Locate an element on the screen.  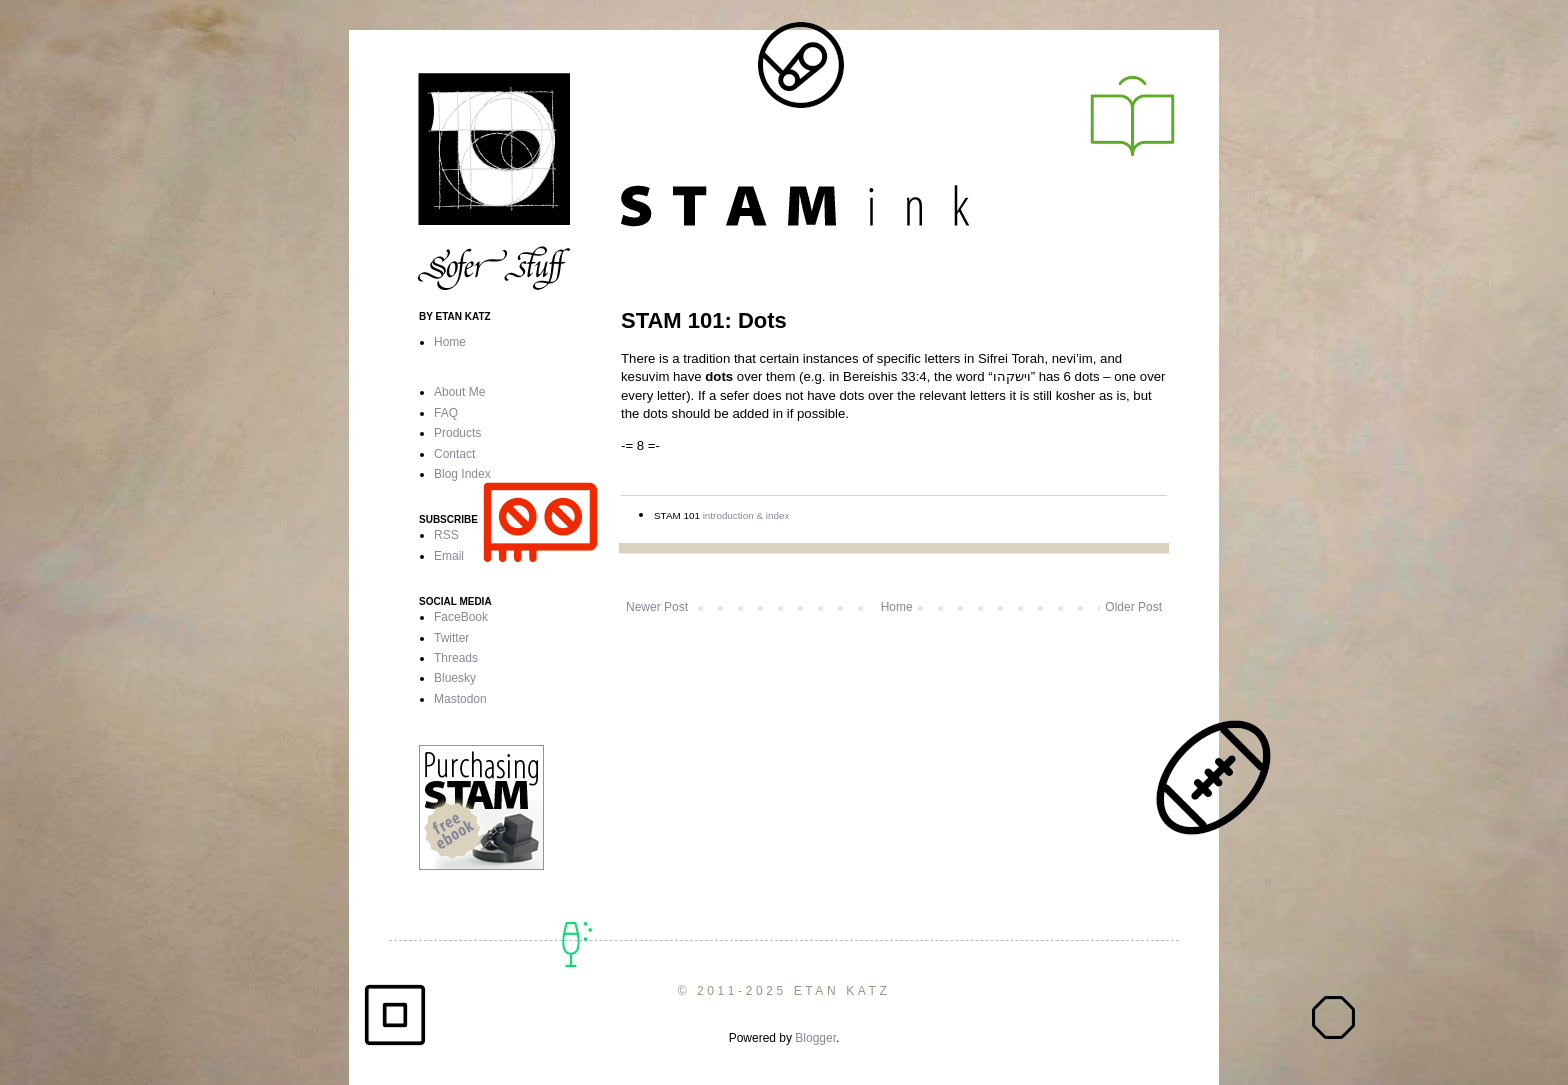
square payment services logo is located at coordinates (395, 1015).